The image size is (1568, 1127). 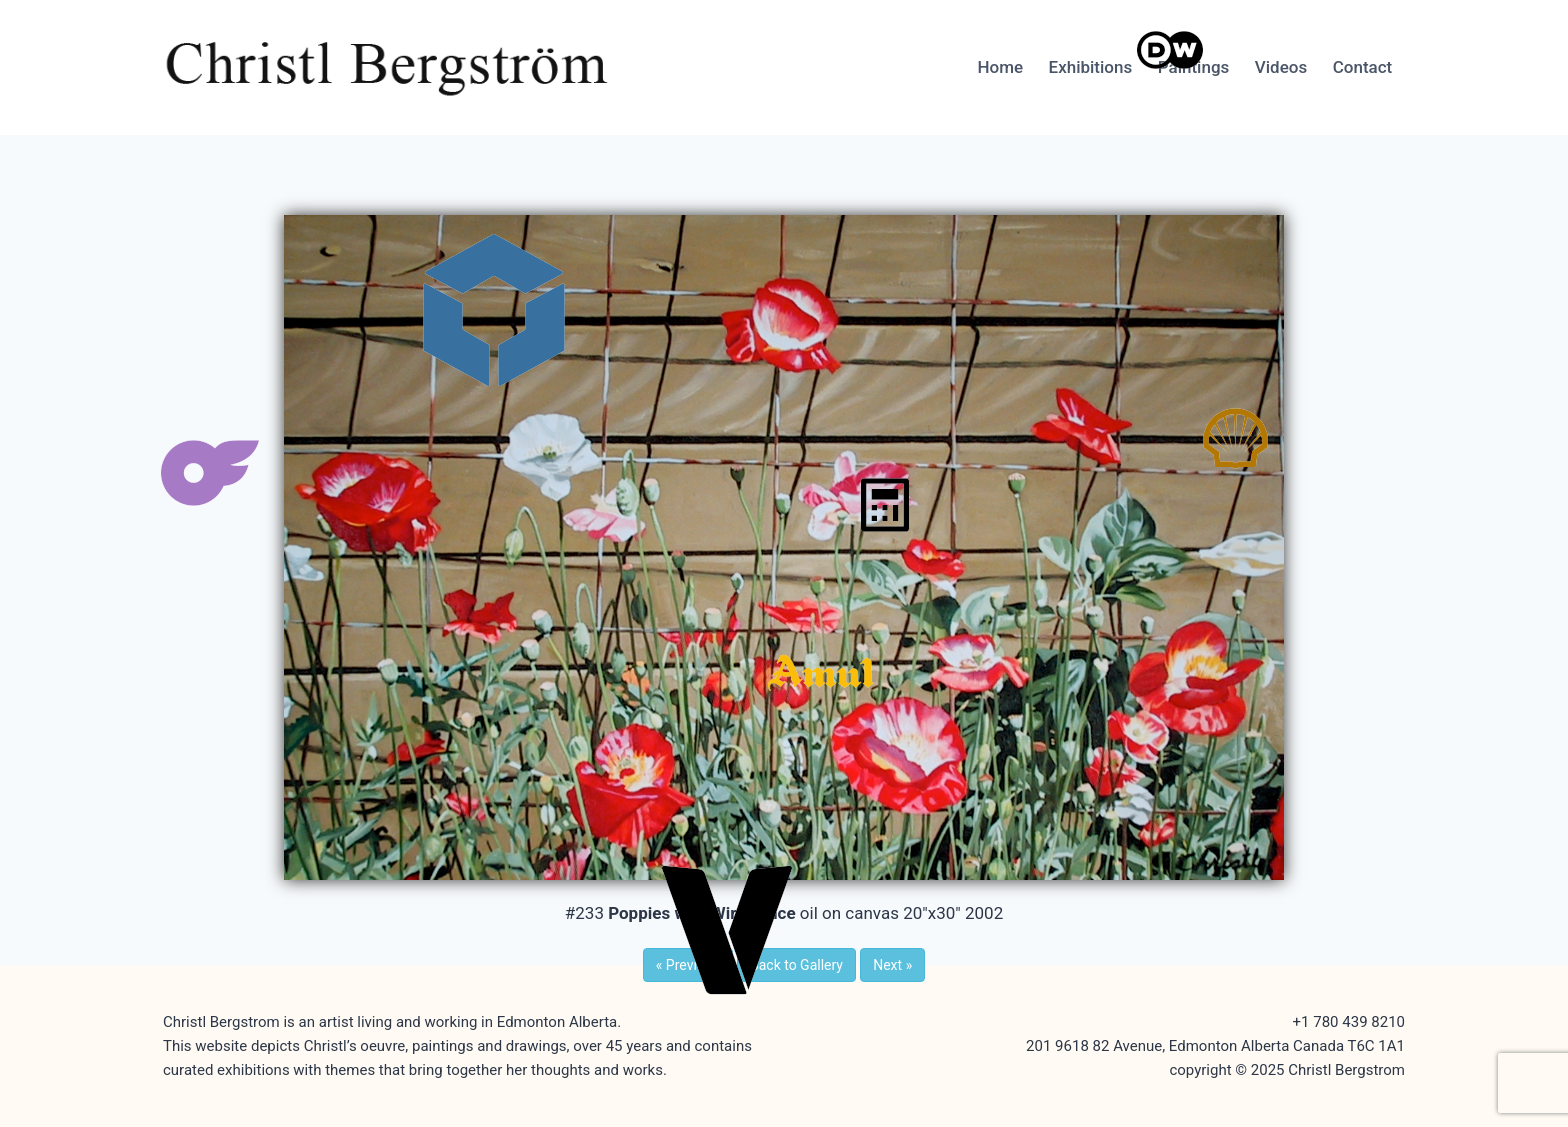 What do you see at coordinates (885, 505) in the screenshot?
I see `open calculator app` at bounding box center [885, 505].